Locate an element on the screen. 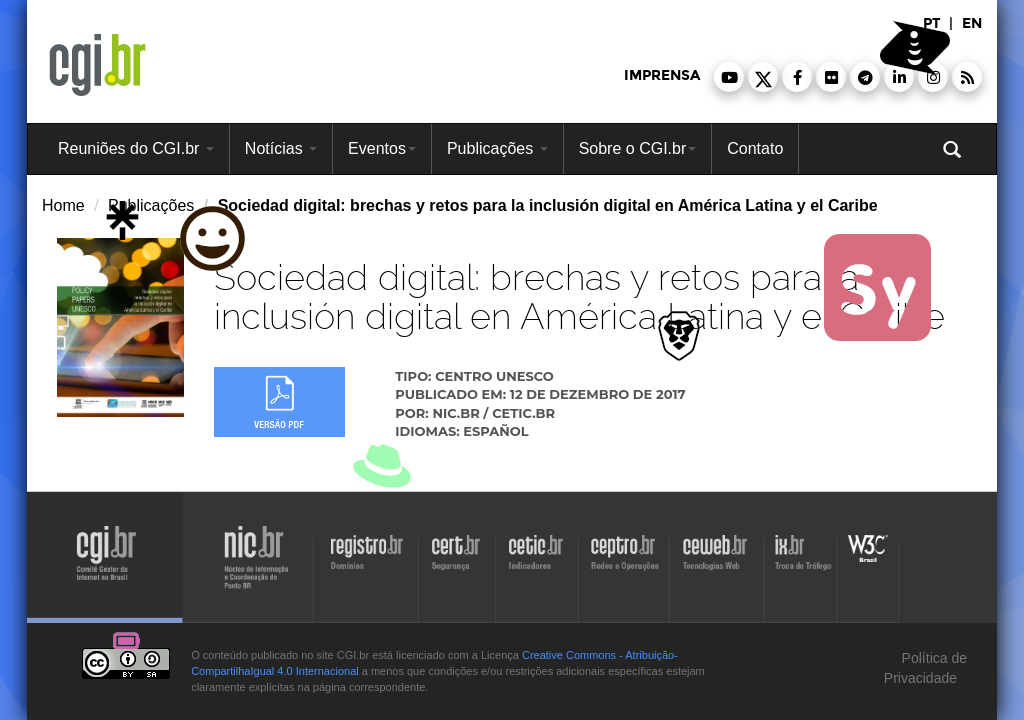  open symbolab math solver app is located at coordinates (877, 287).